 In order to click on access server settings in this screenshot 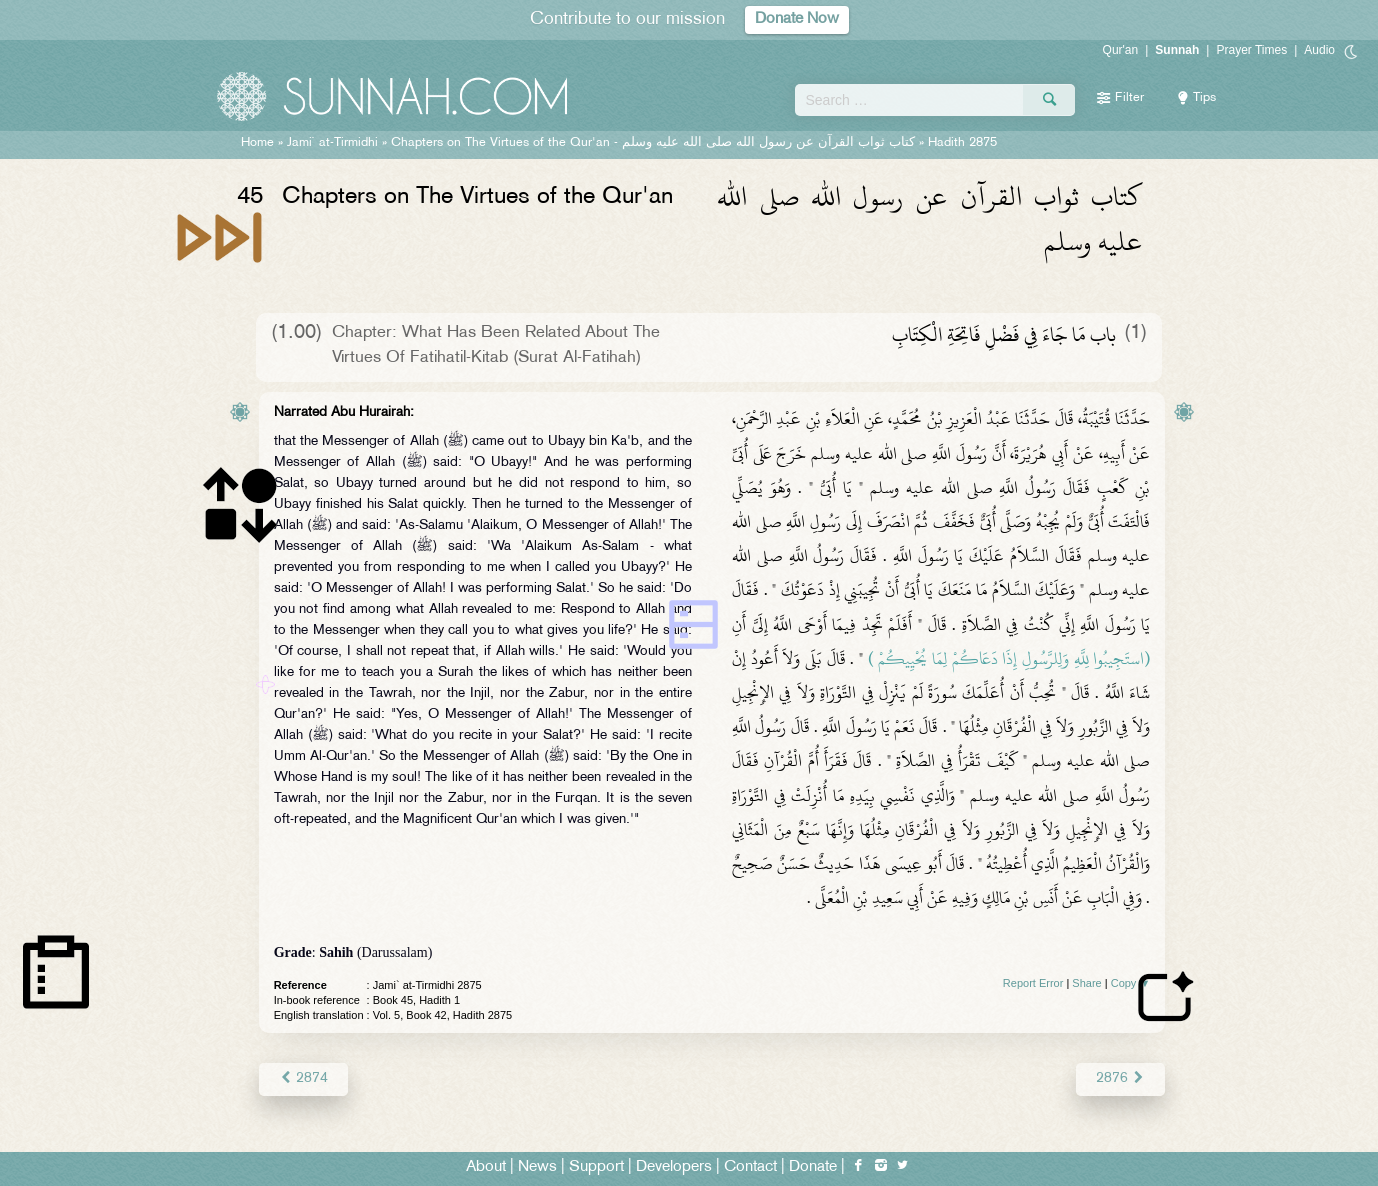, I will do `click(693, 624)`.